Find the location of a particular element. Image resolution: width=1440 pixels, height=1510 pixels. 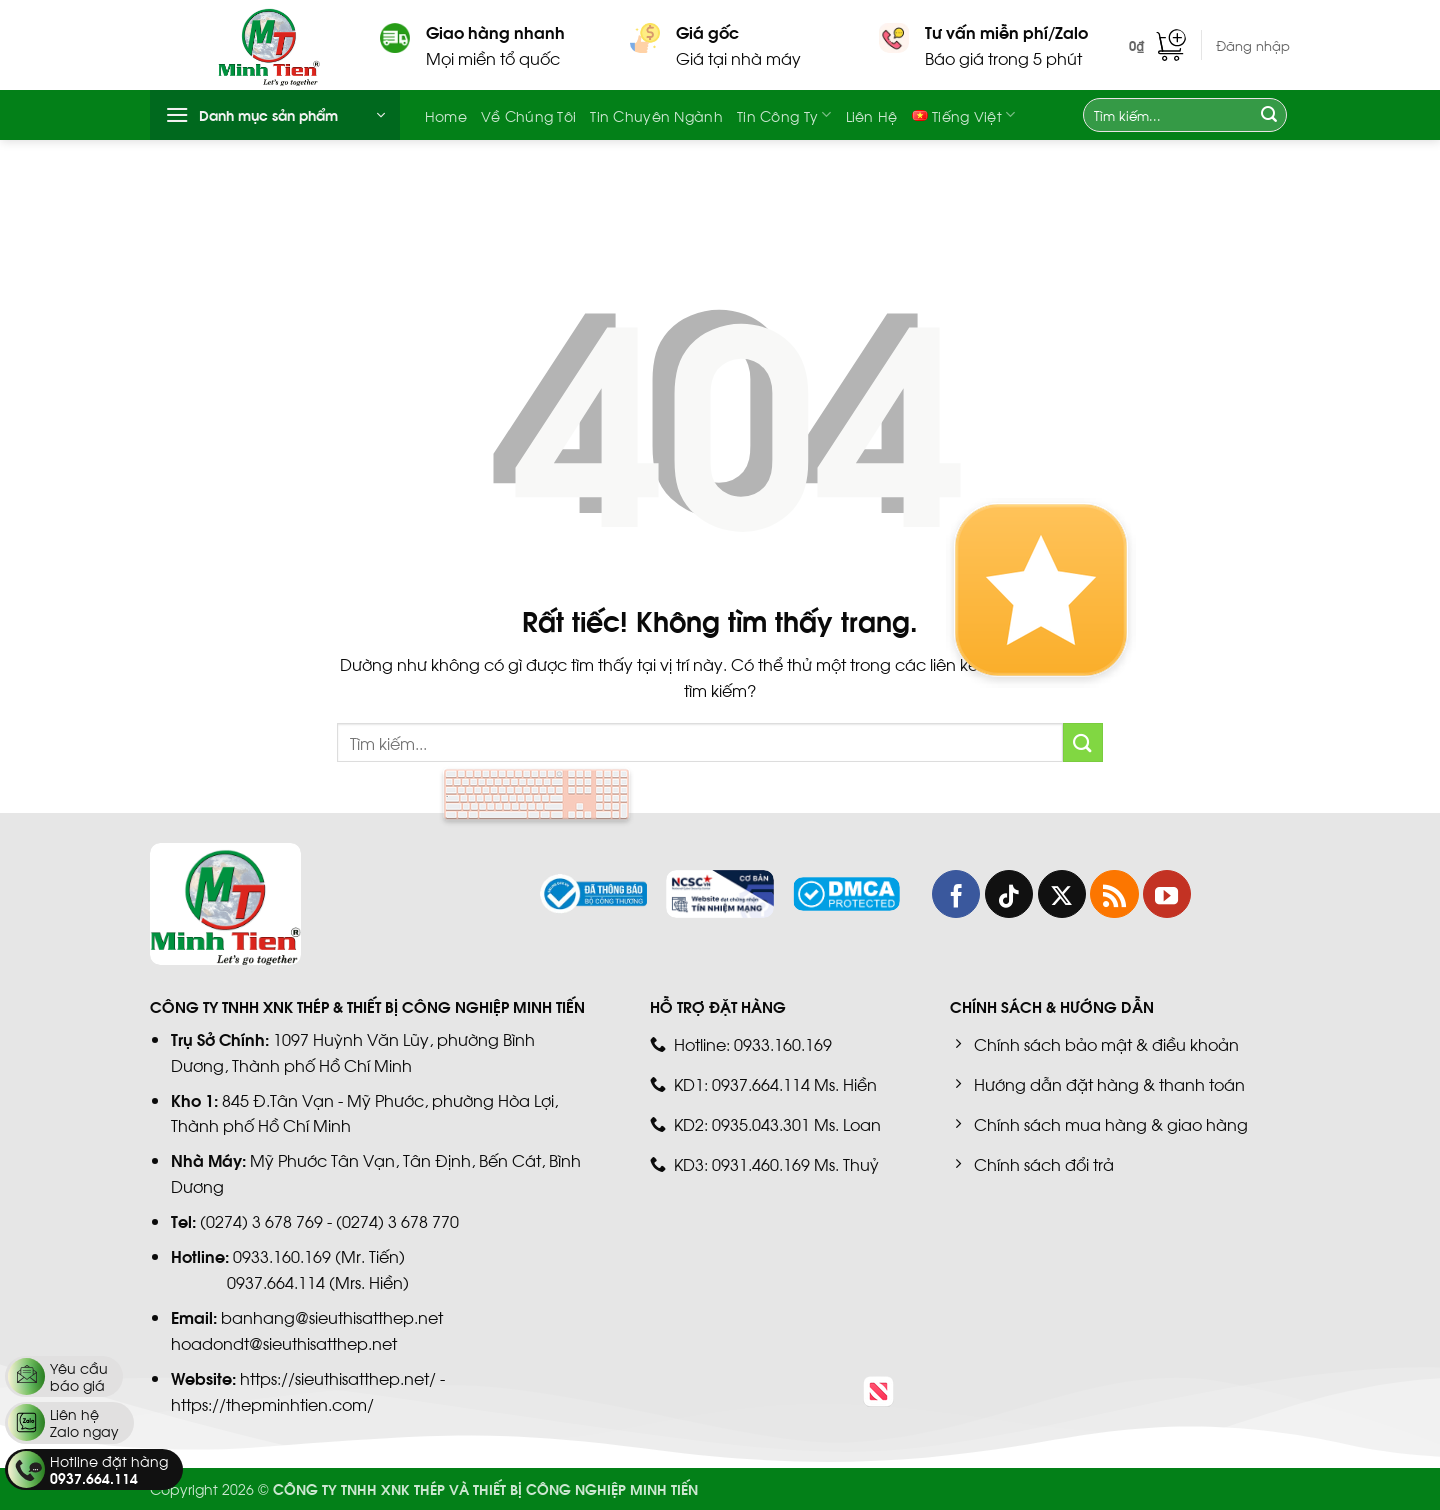

apple magic keyboard with touch id in orange/pink is located at coordinates (536, 793).